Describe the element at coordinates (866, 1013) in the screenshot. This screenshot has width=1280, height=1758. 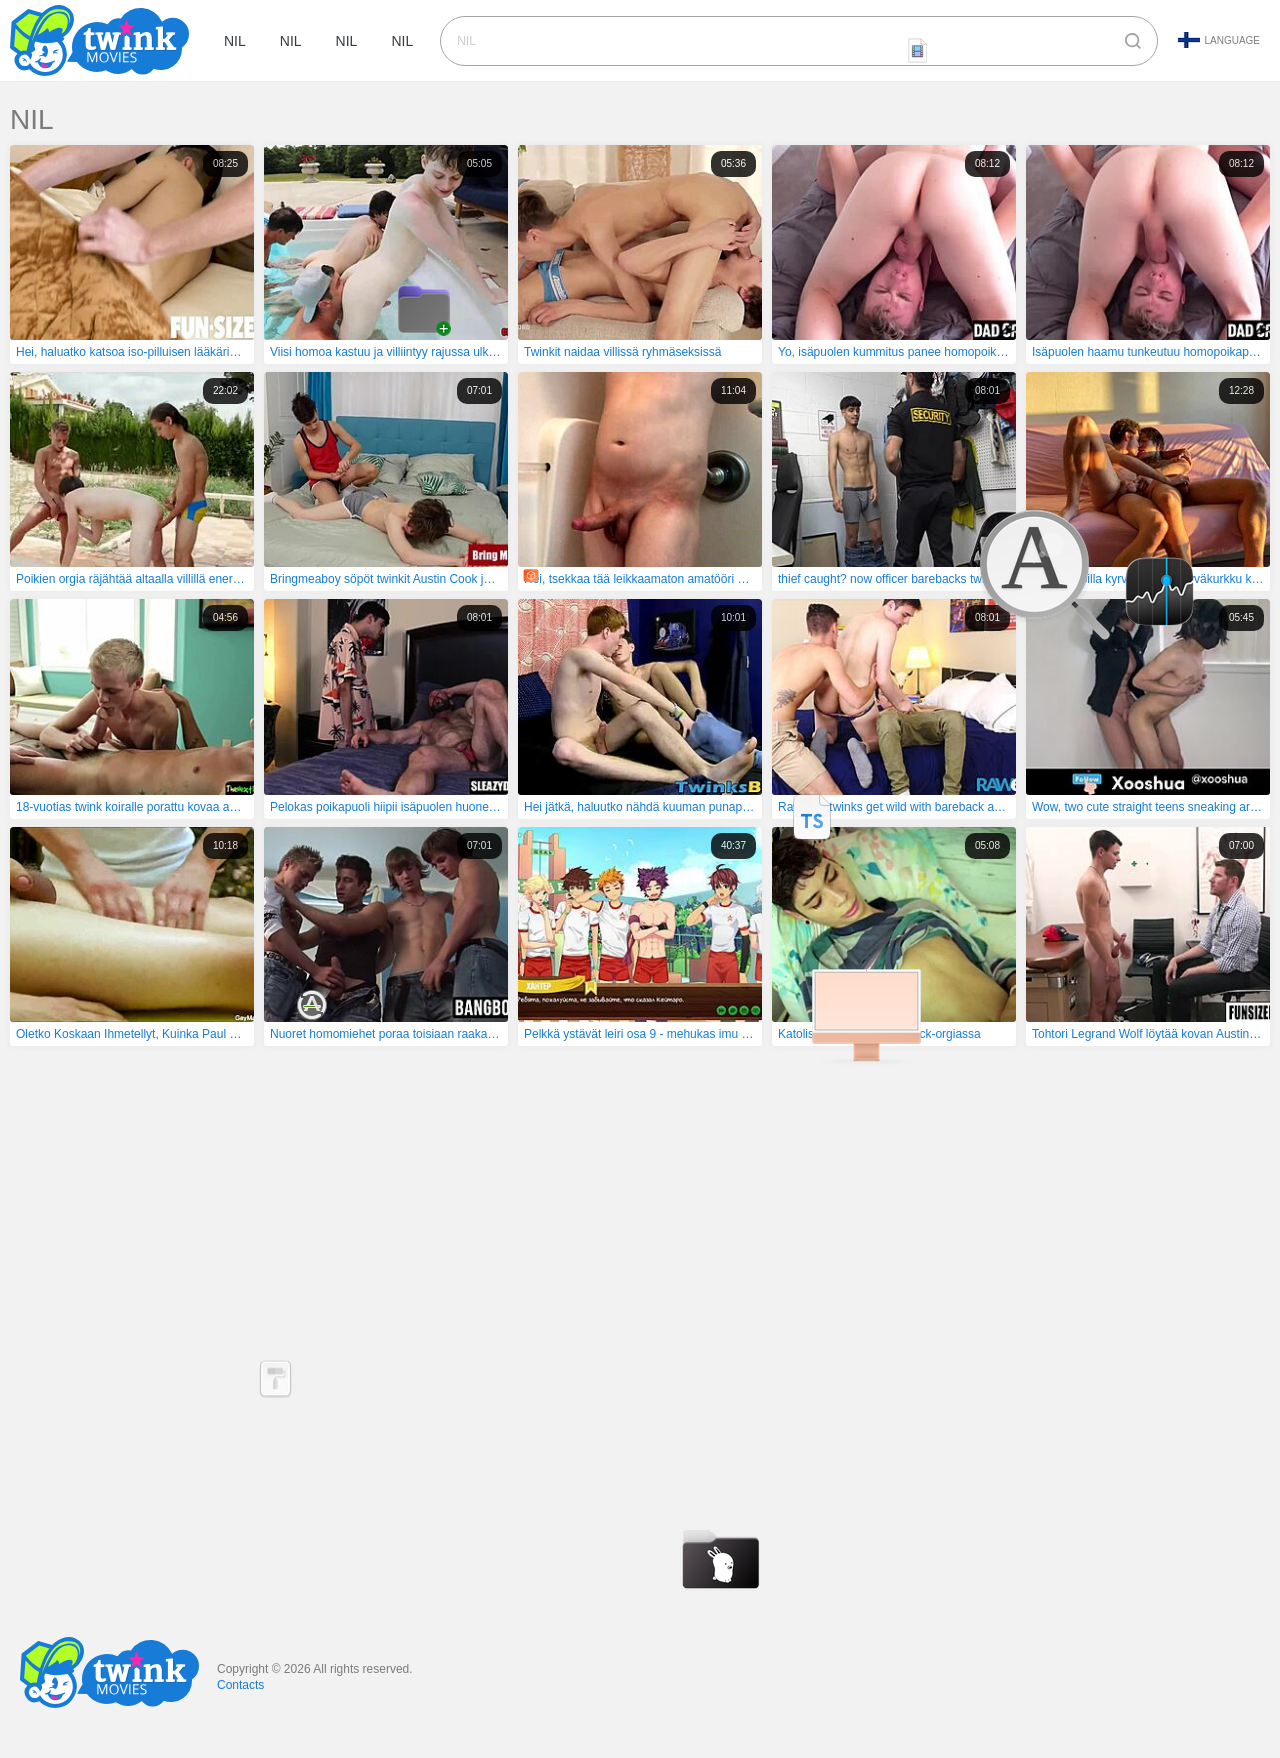
I see `represents an orange iMac device in system settings` at that location.